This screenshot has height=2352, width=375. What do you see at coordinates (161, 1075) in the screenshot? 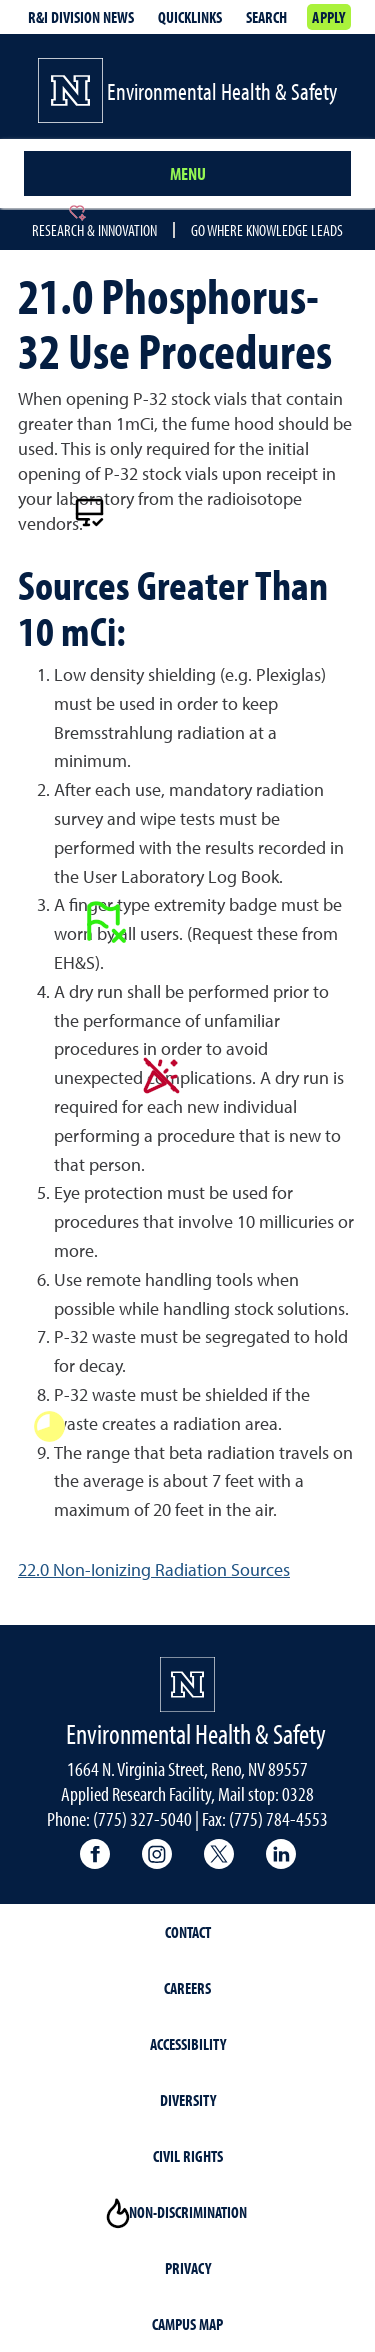
I see `disable celebration effects` at bounding box center [161, 1075].